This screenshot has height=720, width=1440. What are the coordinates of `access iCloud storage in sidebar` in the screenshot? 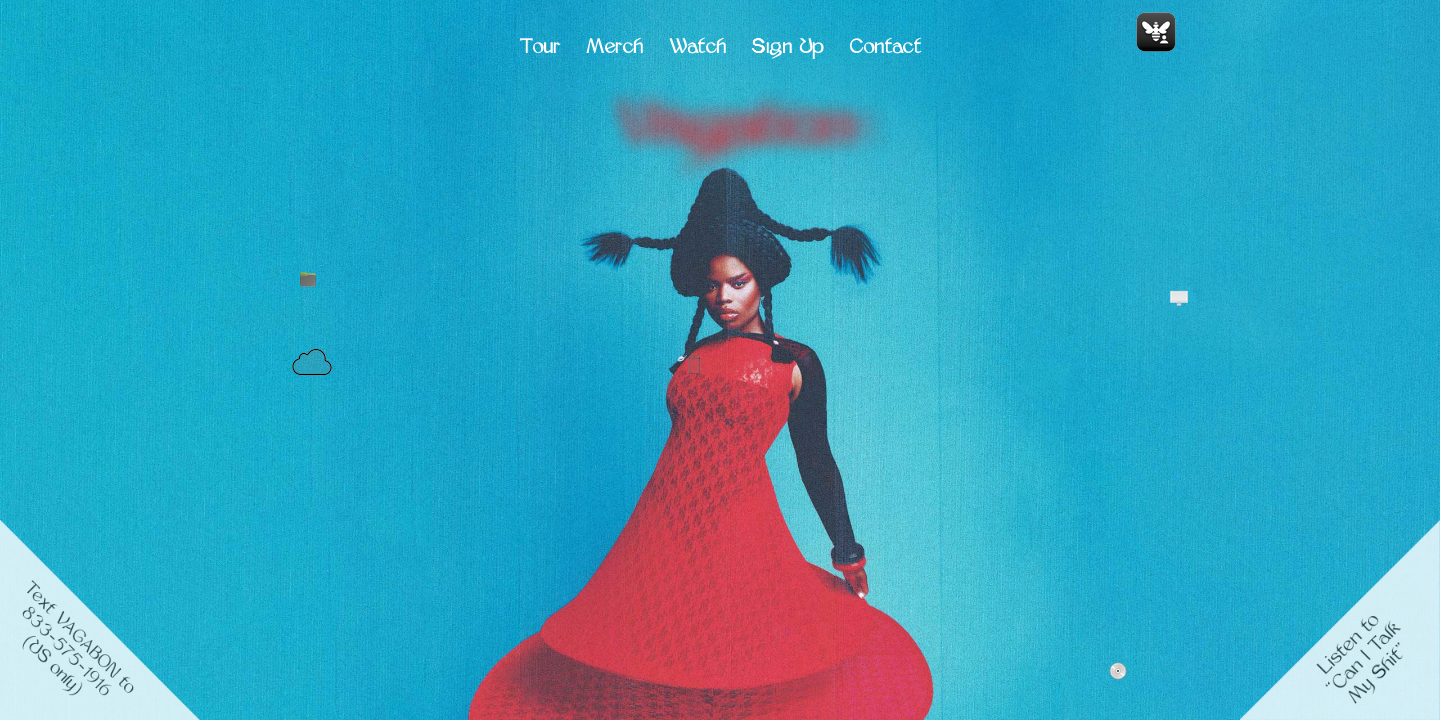 It's located at (312, 362).